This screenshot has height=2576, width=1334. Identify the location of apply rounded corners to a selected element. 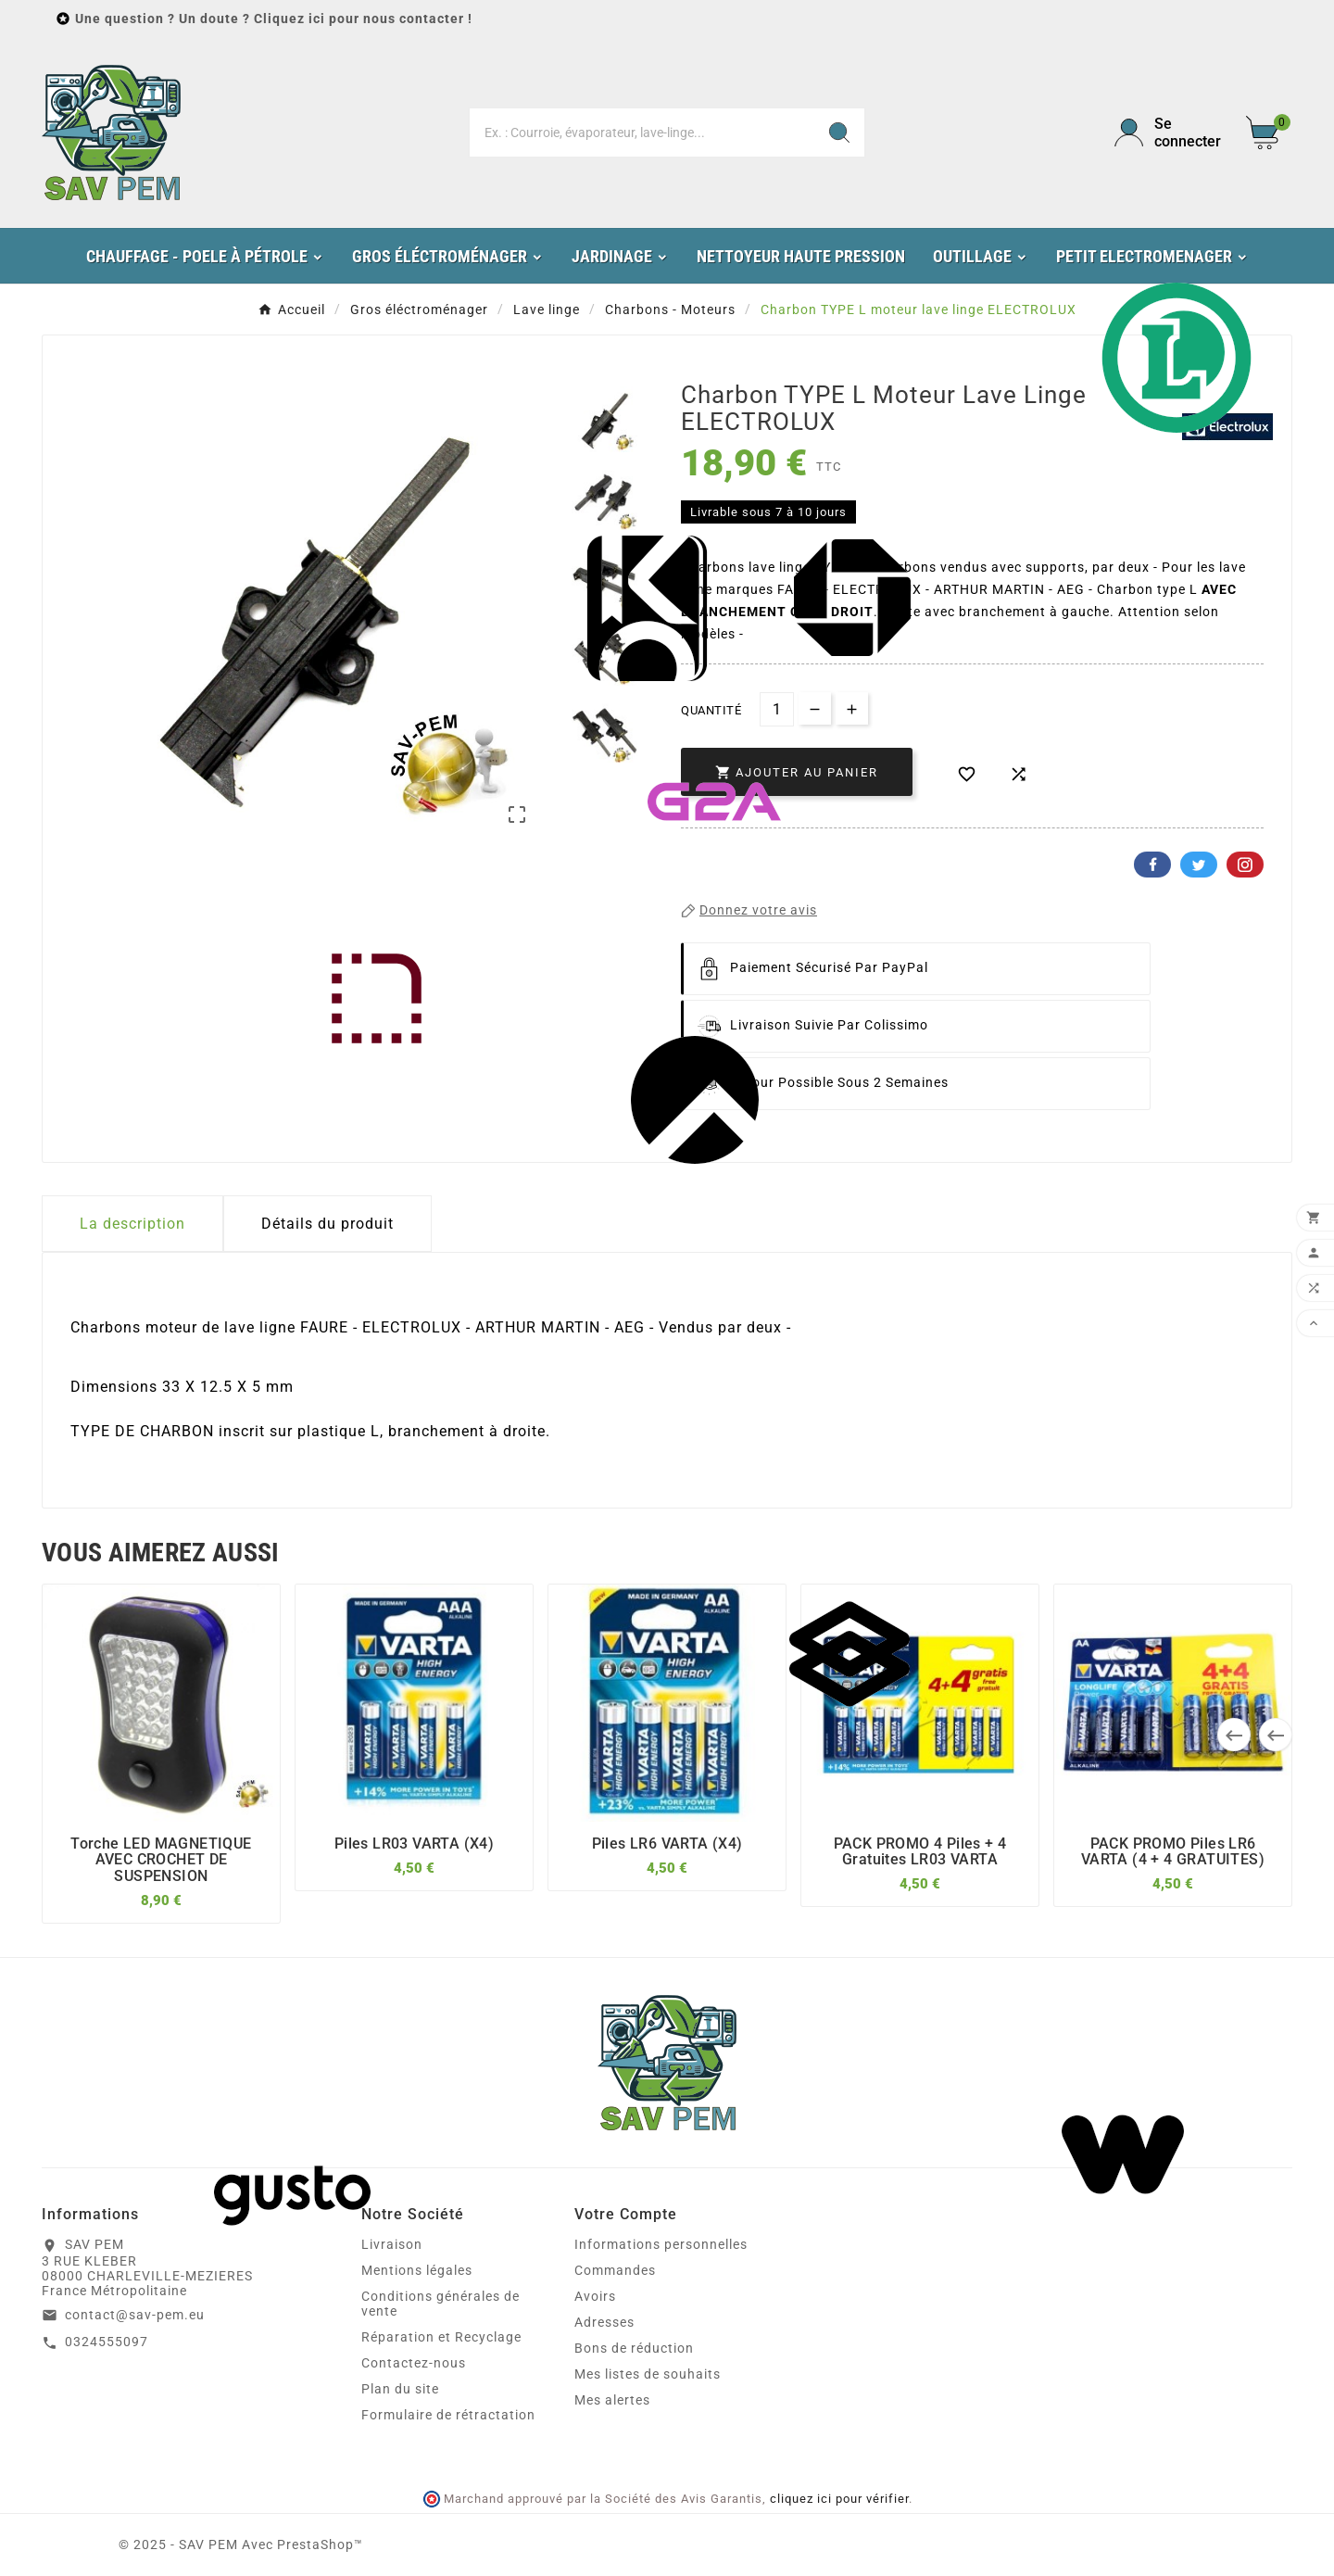
(376, 998).